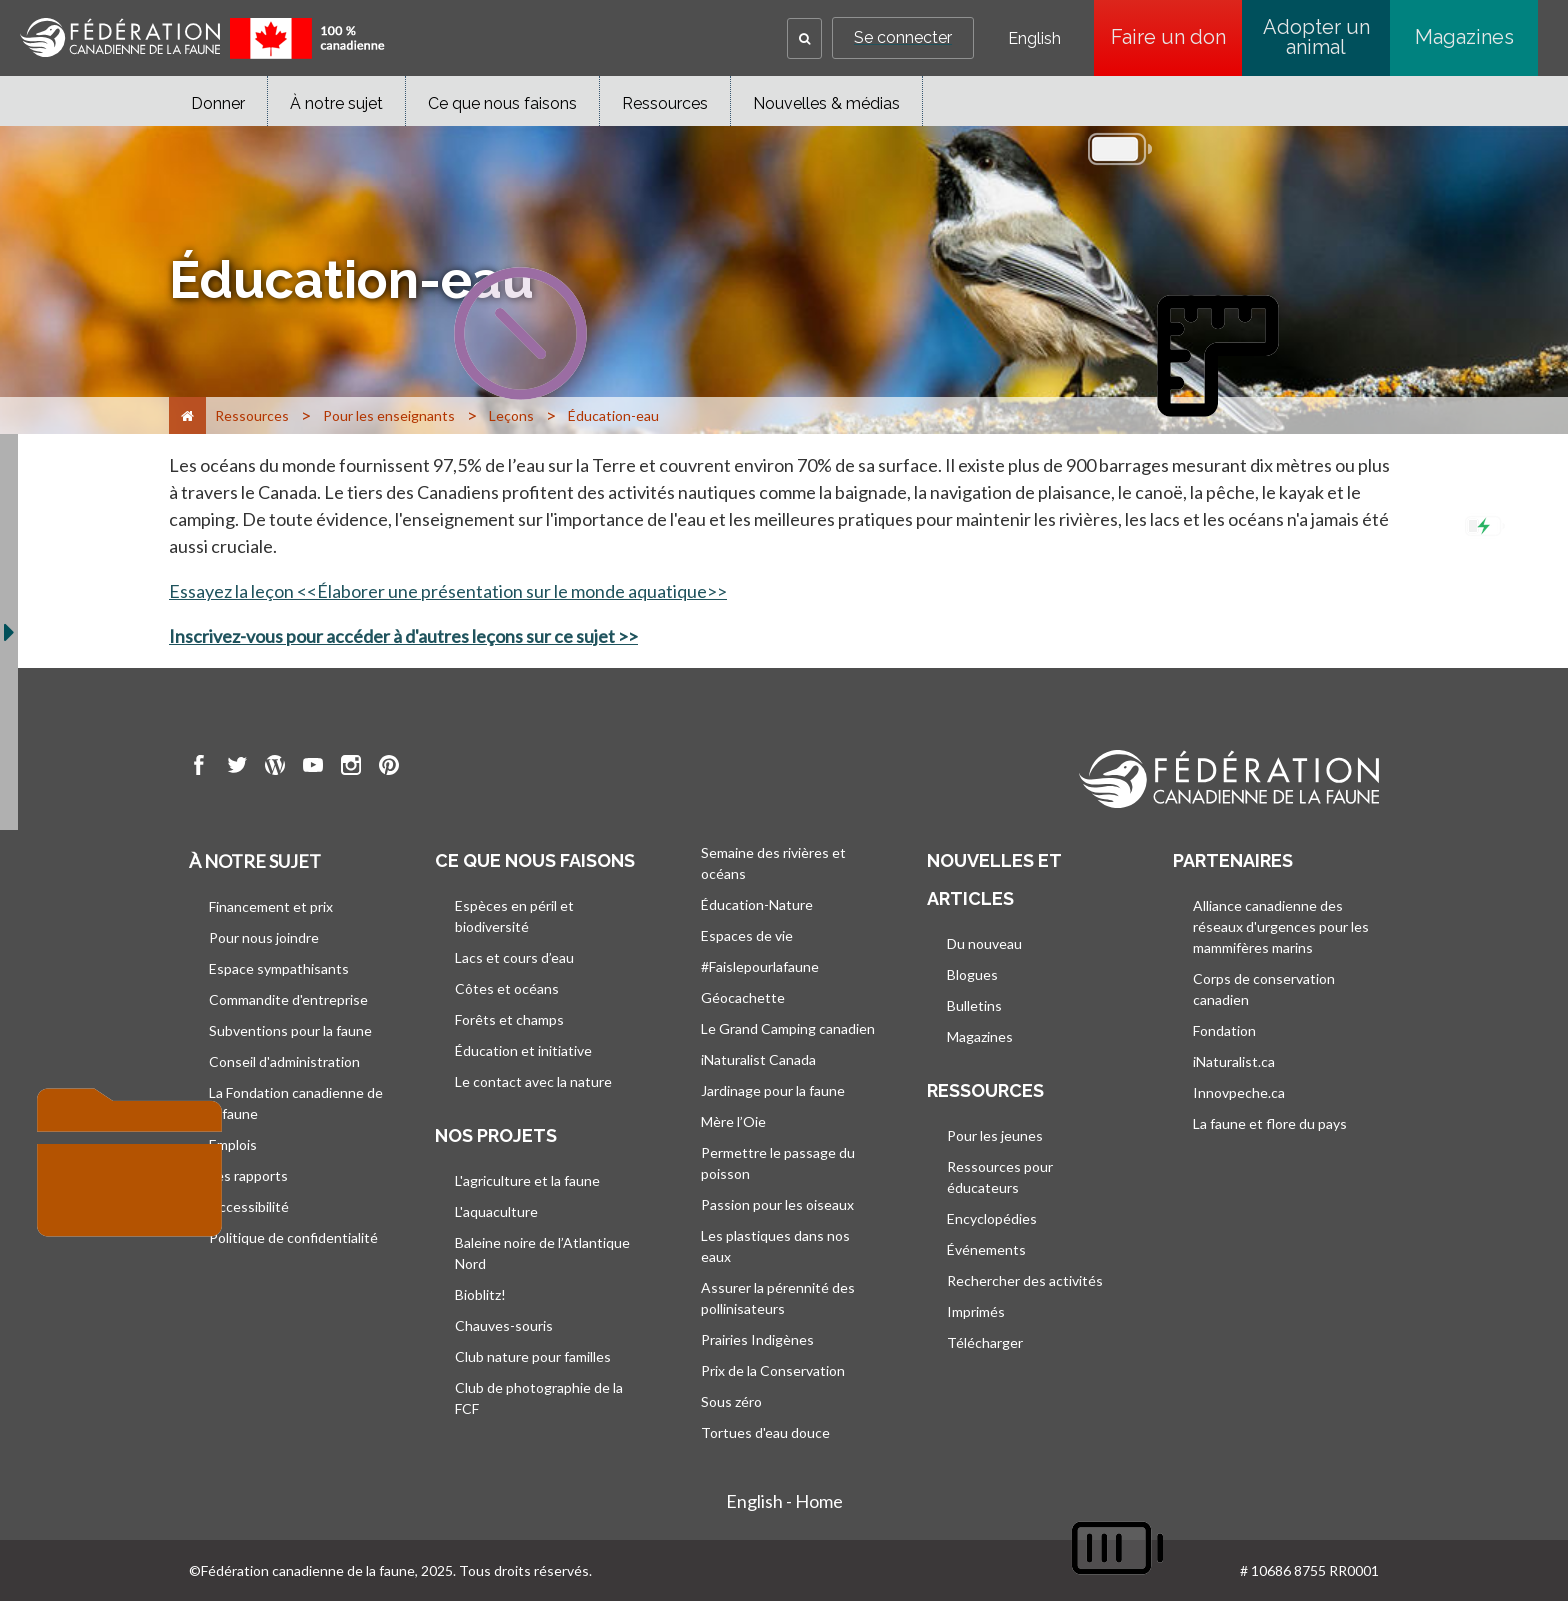 The height and width of the screenshot is (1601, 1568). I want to click on battery at 30% and currently charging, so click(1485, 526).